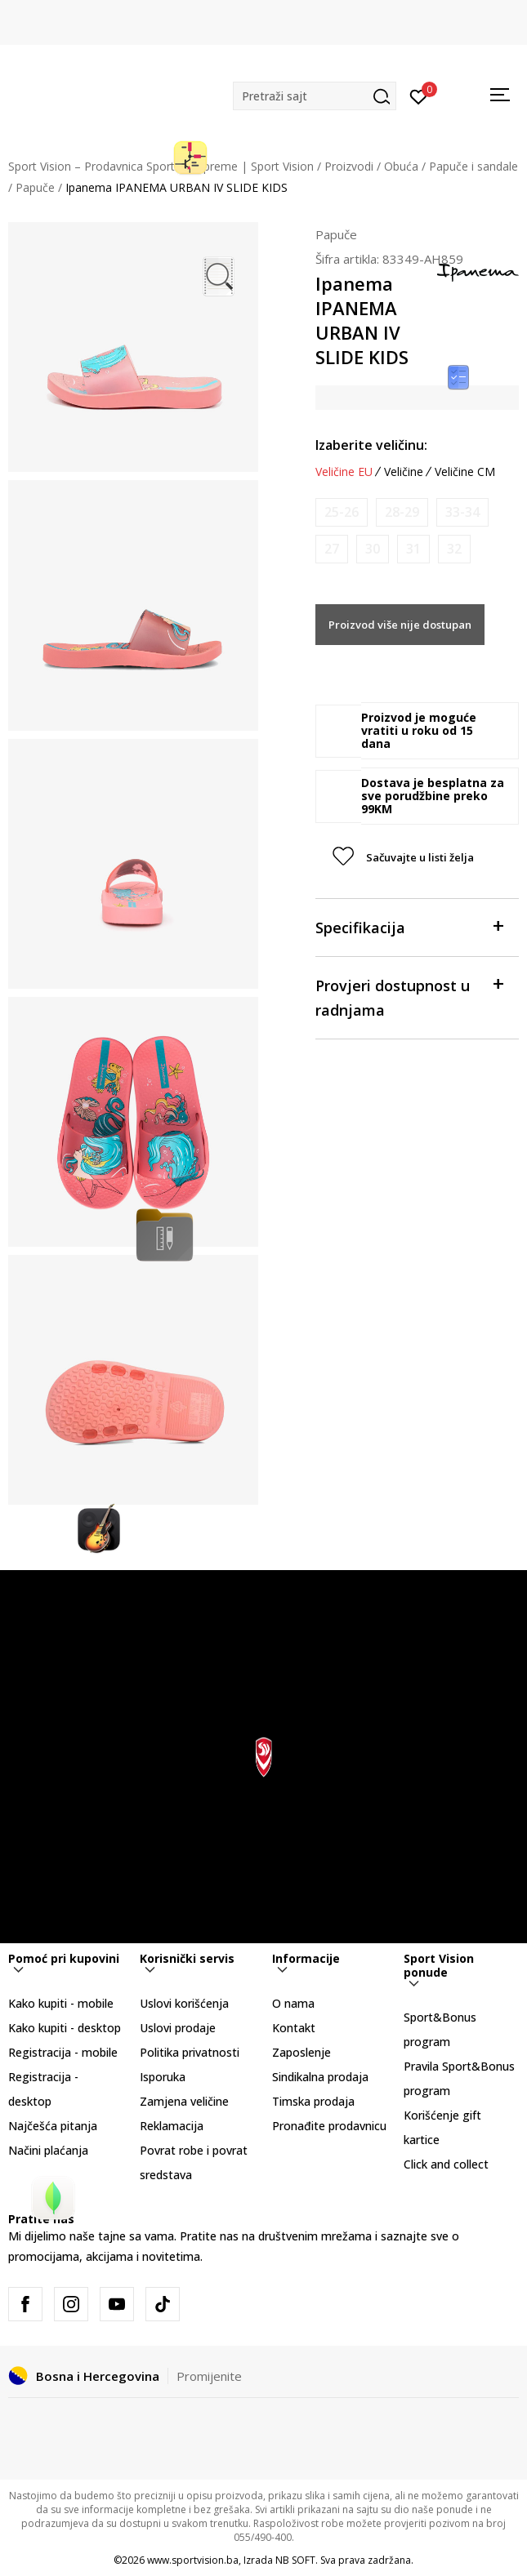 Image resolution: width=527 pixels, height=2576 pixels. What do you see at coordinates (164, 1235) in the screenshot?
I see `open templates folder` at bounding box center [164, 1235].